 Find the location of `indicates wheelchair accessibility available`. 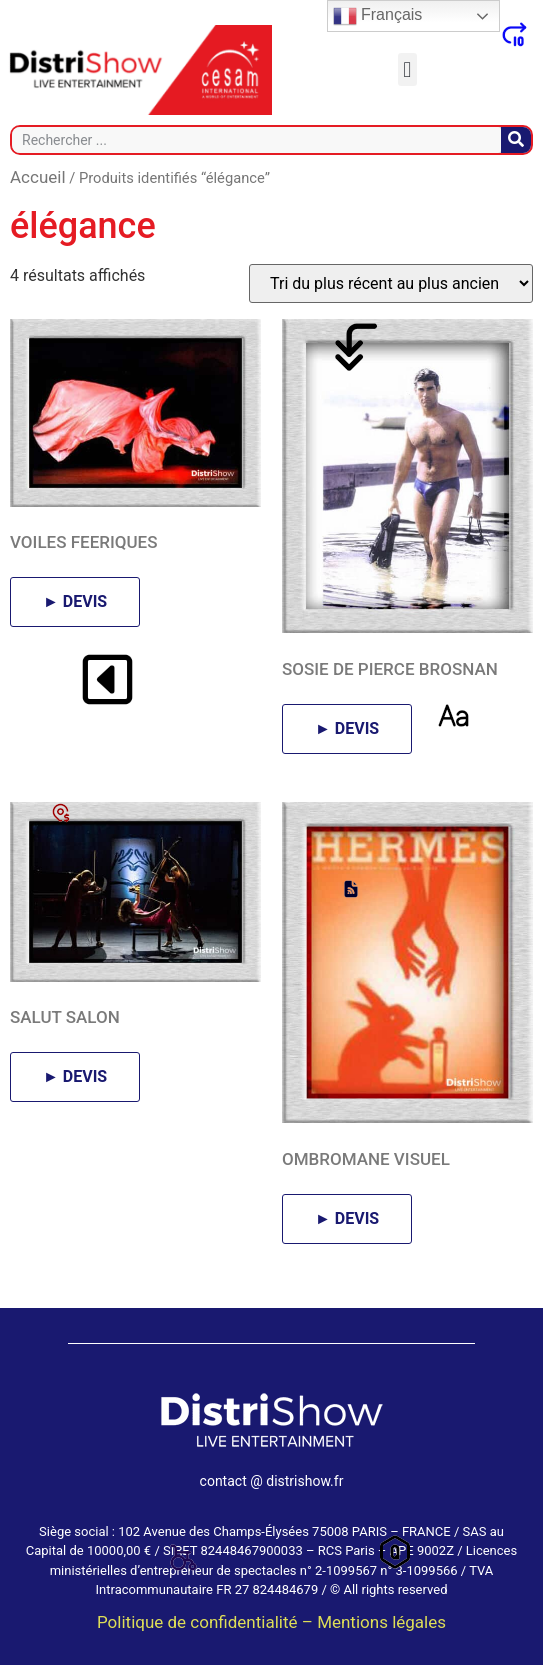

indicates wheelchair accessibility available is located at coordinates (183, 1557).